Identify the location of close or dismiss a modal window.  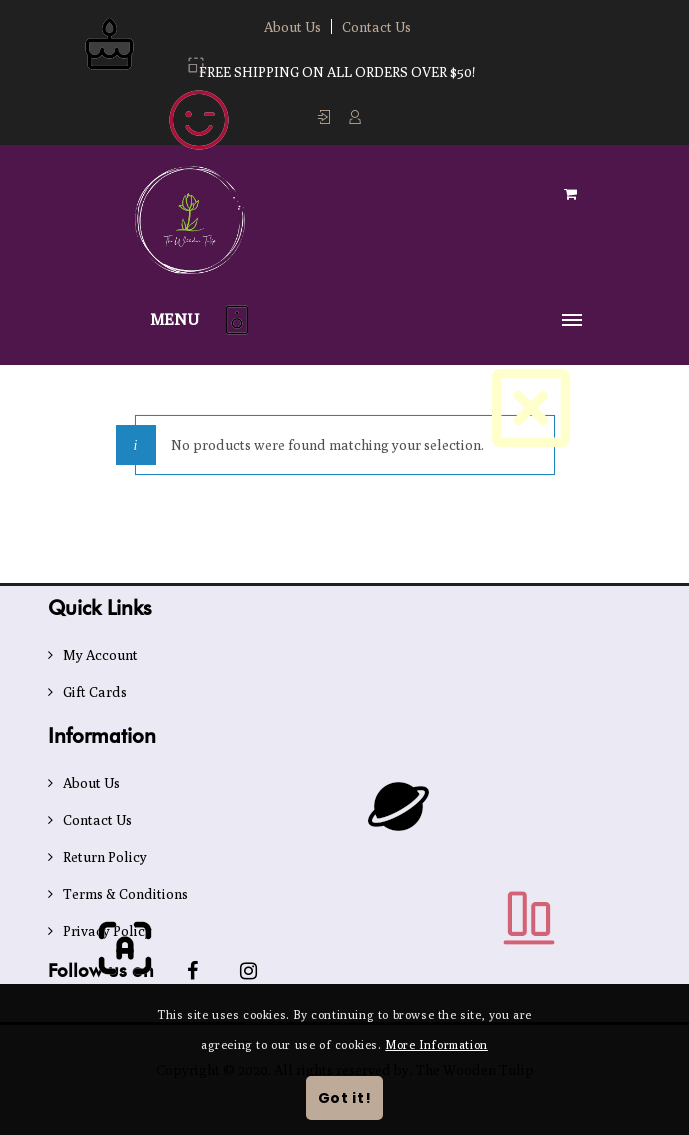
(531, 408).